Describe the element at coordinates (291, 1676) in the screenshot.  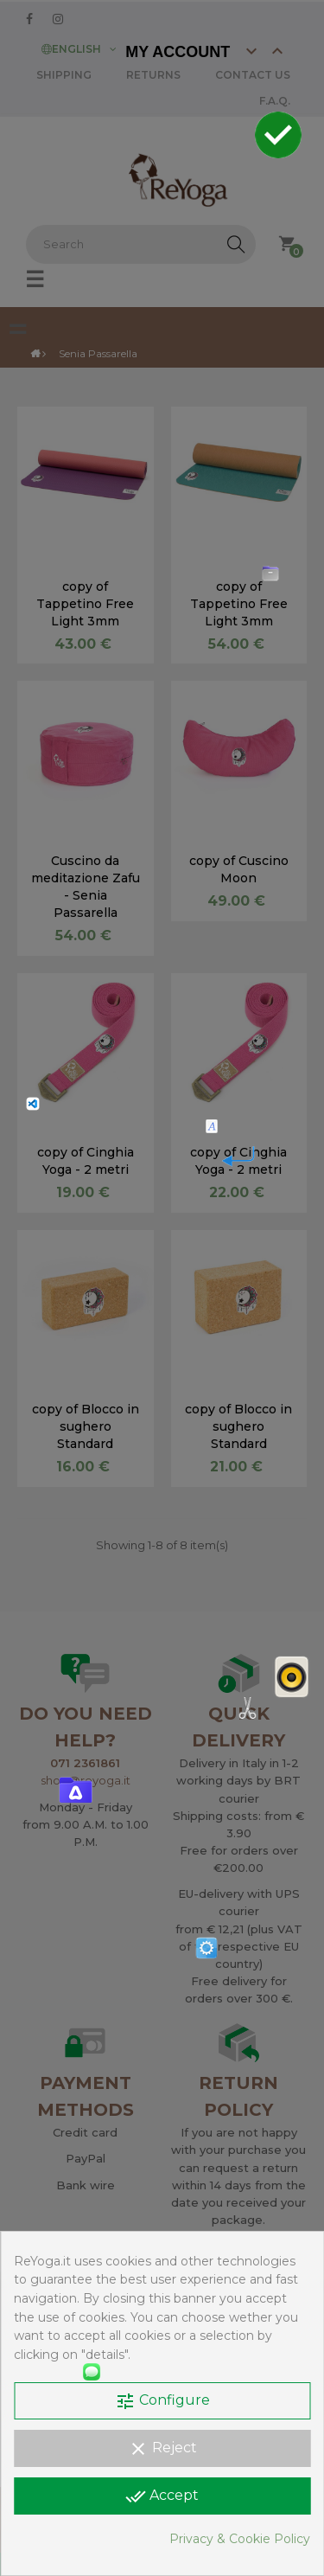
I see `open sound or audio settings` at that location.